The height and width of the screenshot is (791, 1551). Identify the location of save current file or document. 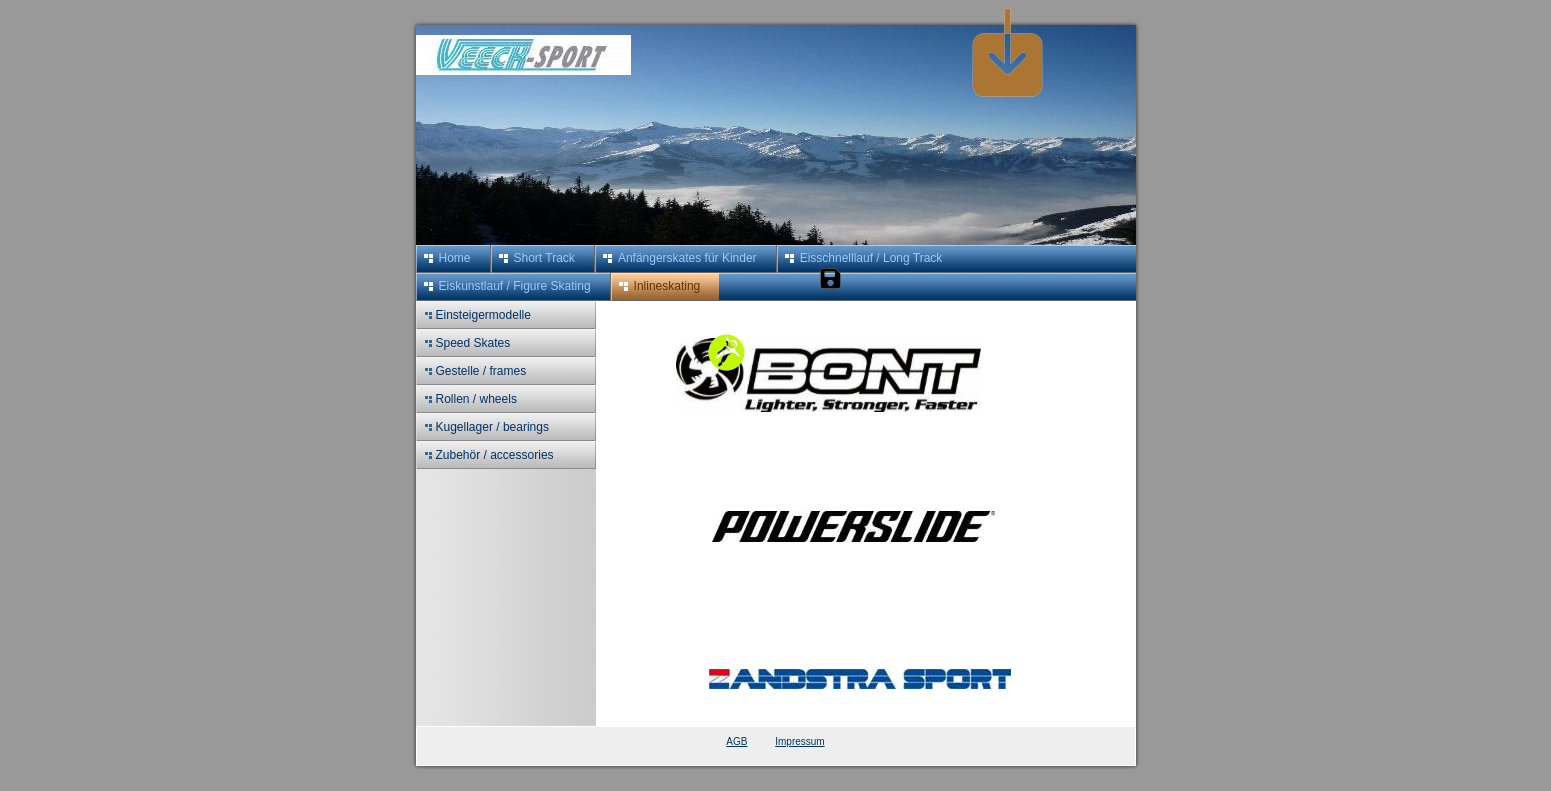
(830, 278).